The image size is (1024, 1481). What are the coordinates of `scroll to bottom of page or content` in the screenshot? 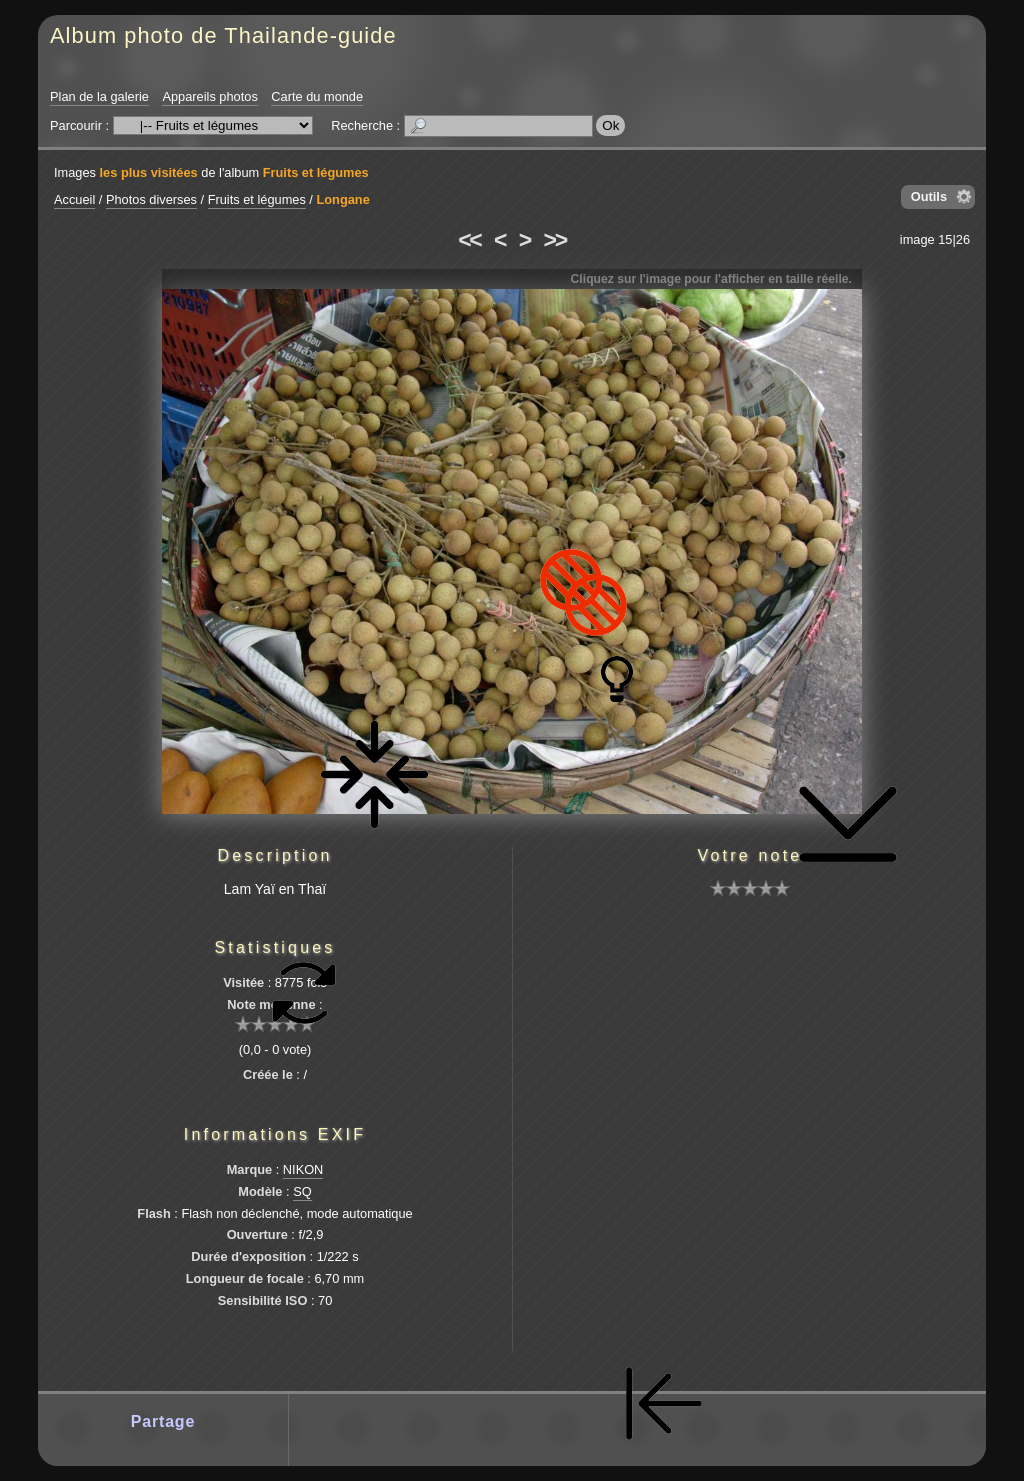 It's located at (848, 822).